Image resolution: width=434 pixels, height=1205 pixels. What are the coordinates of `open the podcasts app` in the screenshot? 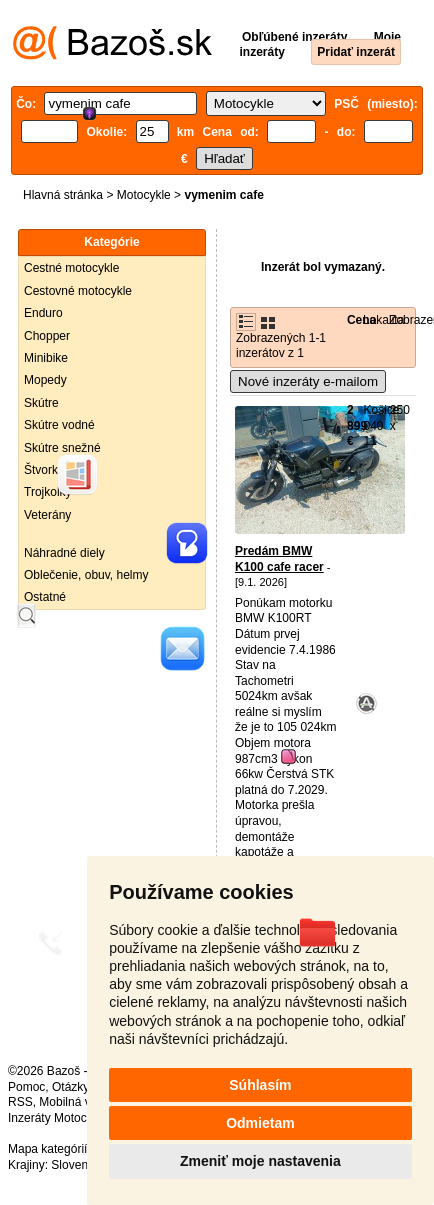 It's located at (89, 113).